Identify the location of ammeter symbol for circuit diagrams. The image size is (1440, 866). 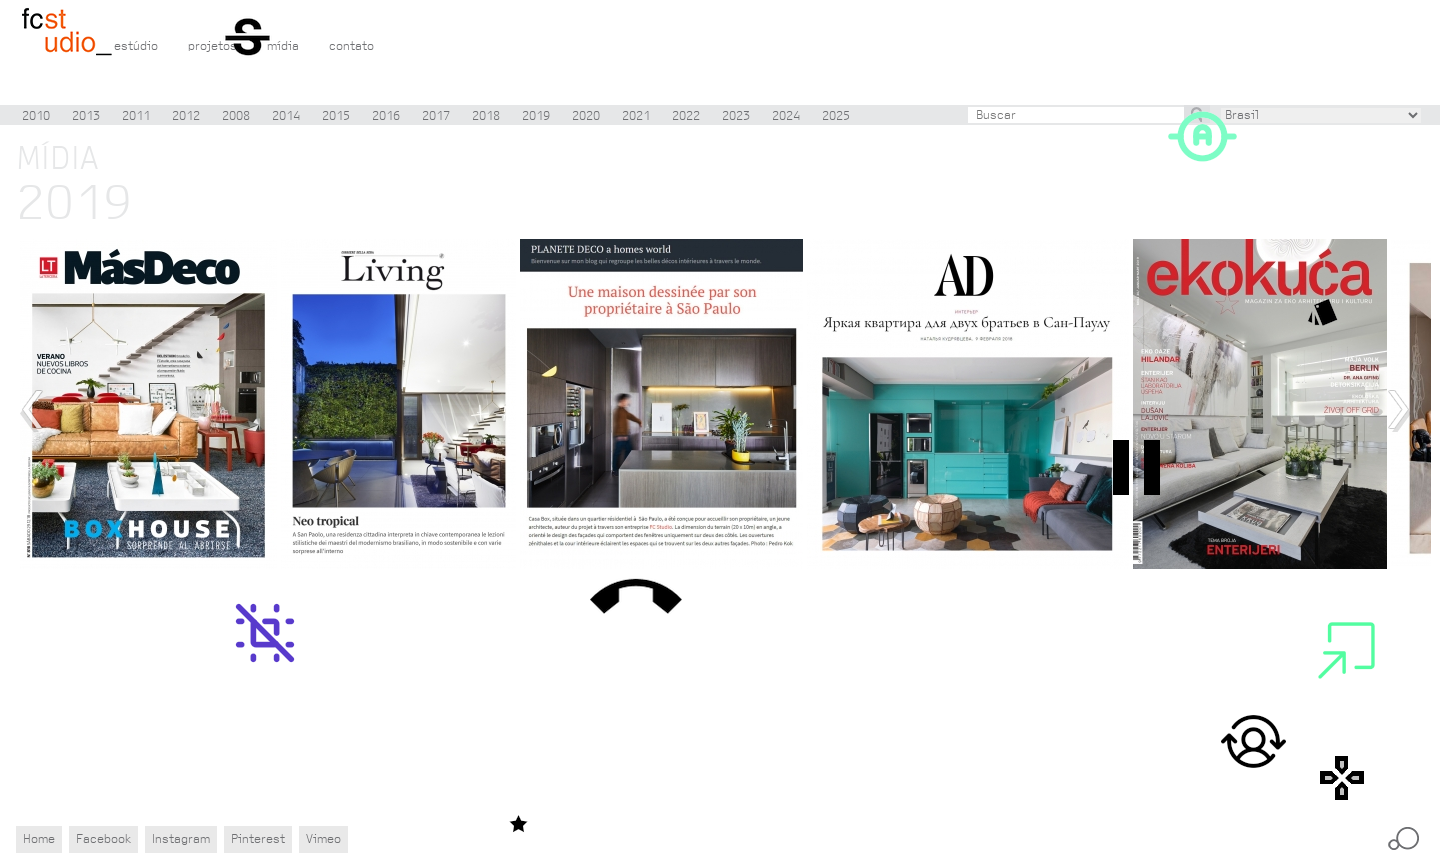
(1202, 136).